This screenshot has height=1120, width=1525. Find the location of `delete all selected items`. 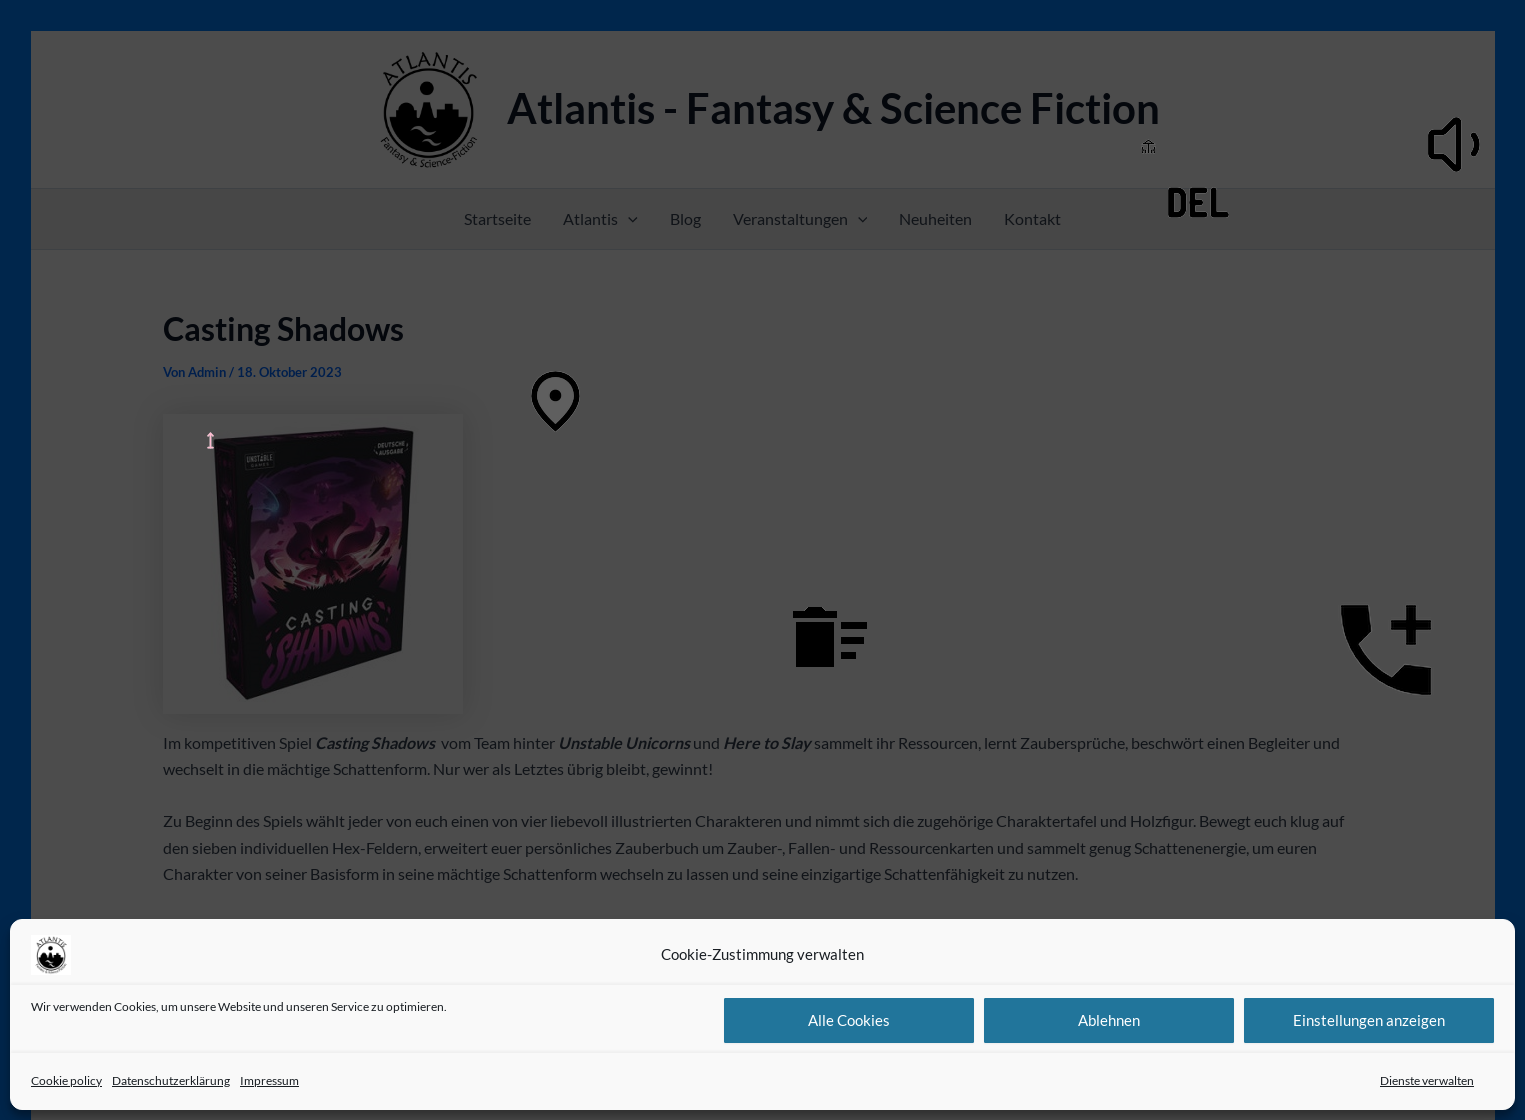

delete all selected items is located at coordinates (830, 637).